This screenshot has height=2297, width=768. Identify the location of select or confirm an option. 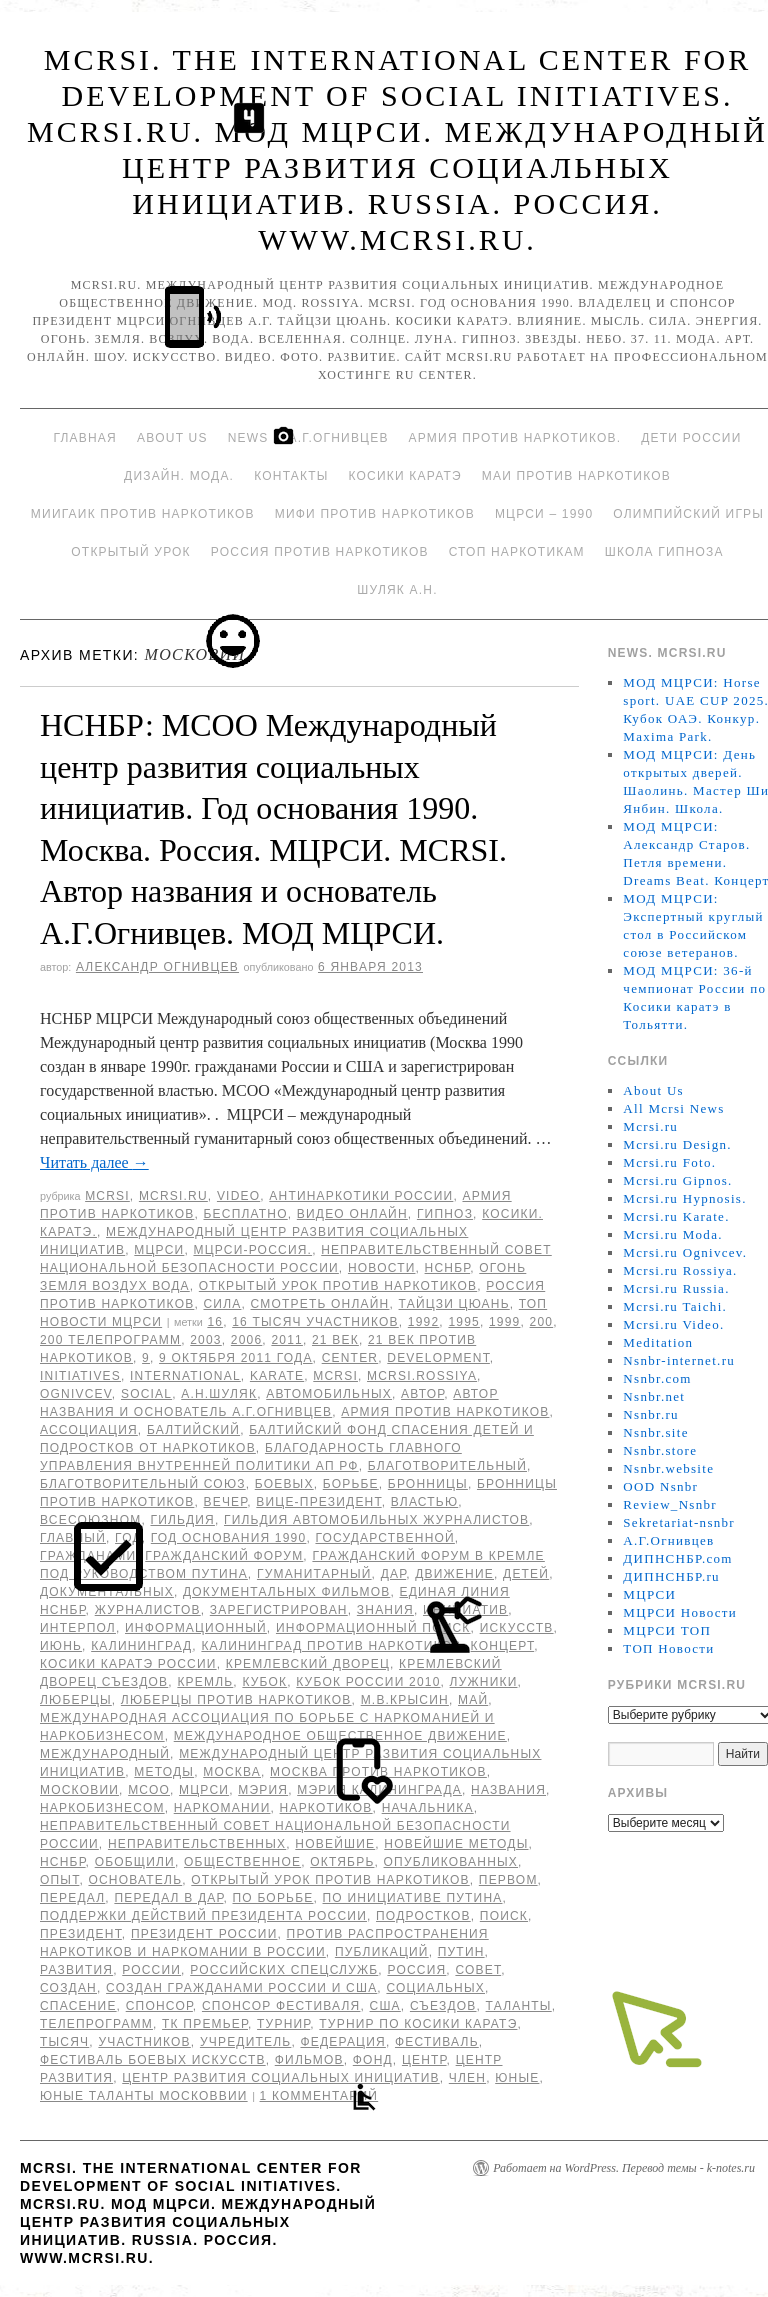
(108, 1556).